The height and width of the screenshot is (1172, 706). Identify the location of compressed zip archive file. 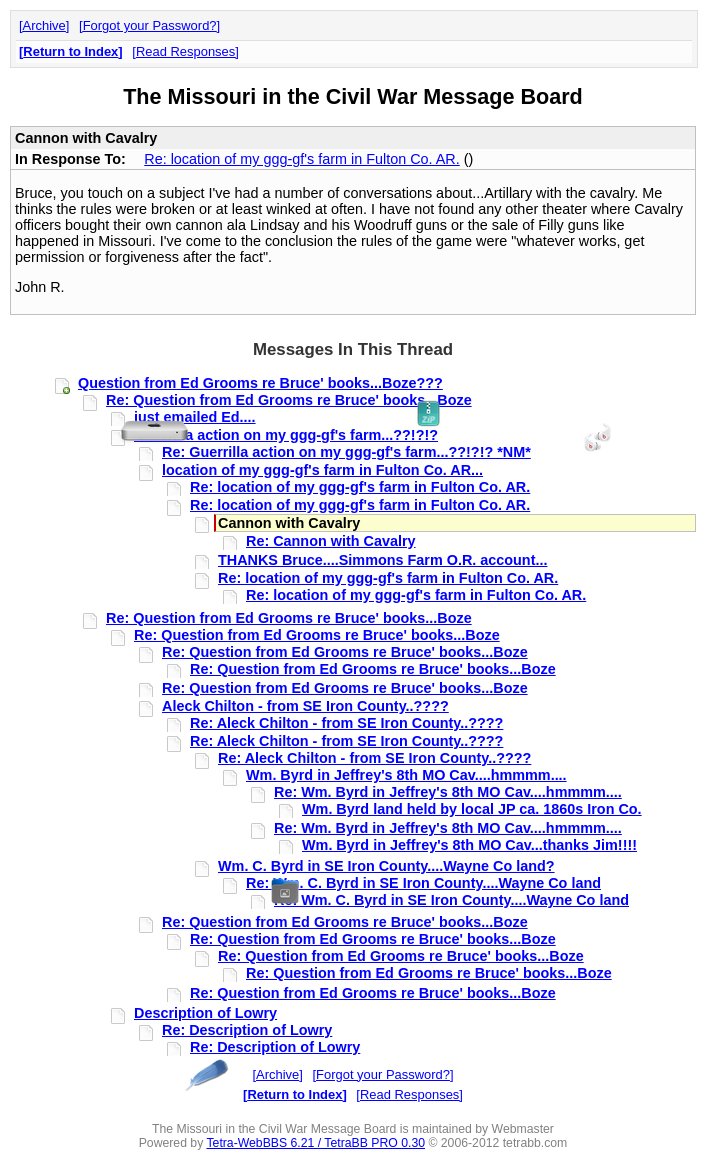
(428, 413).